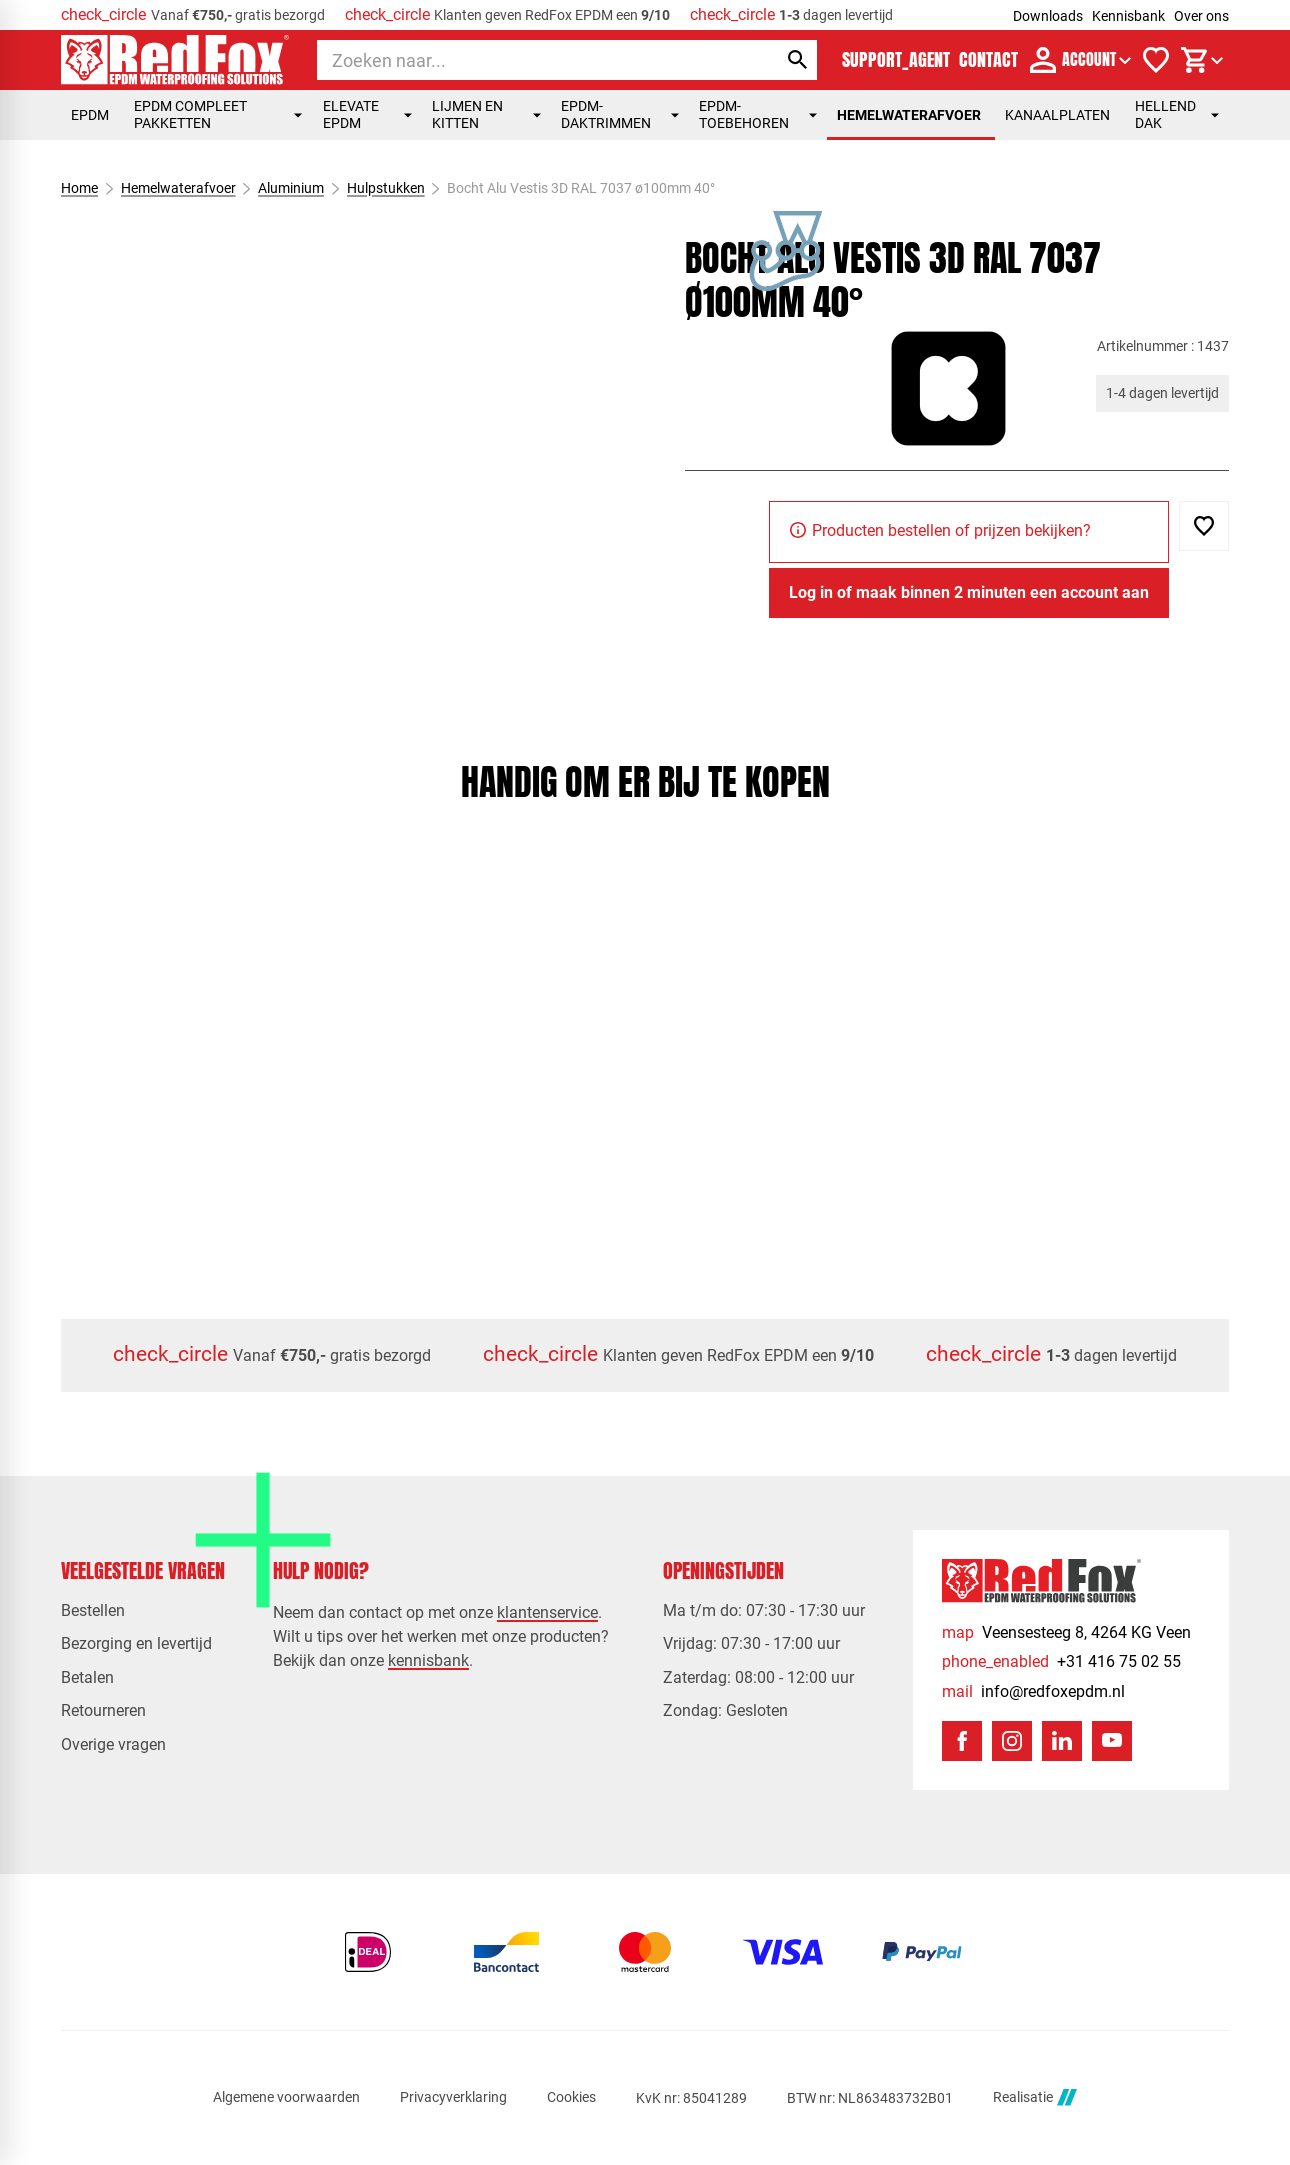  Describe the element at coordinates (263, 1540) in the screenshot. I see `add a new item` at that location.